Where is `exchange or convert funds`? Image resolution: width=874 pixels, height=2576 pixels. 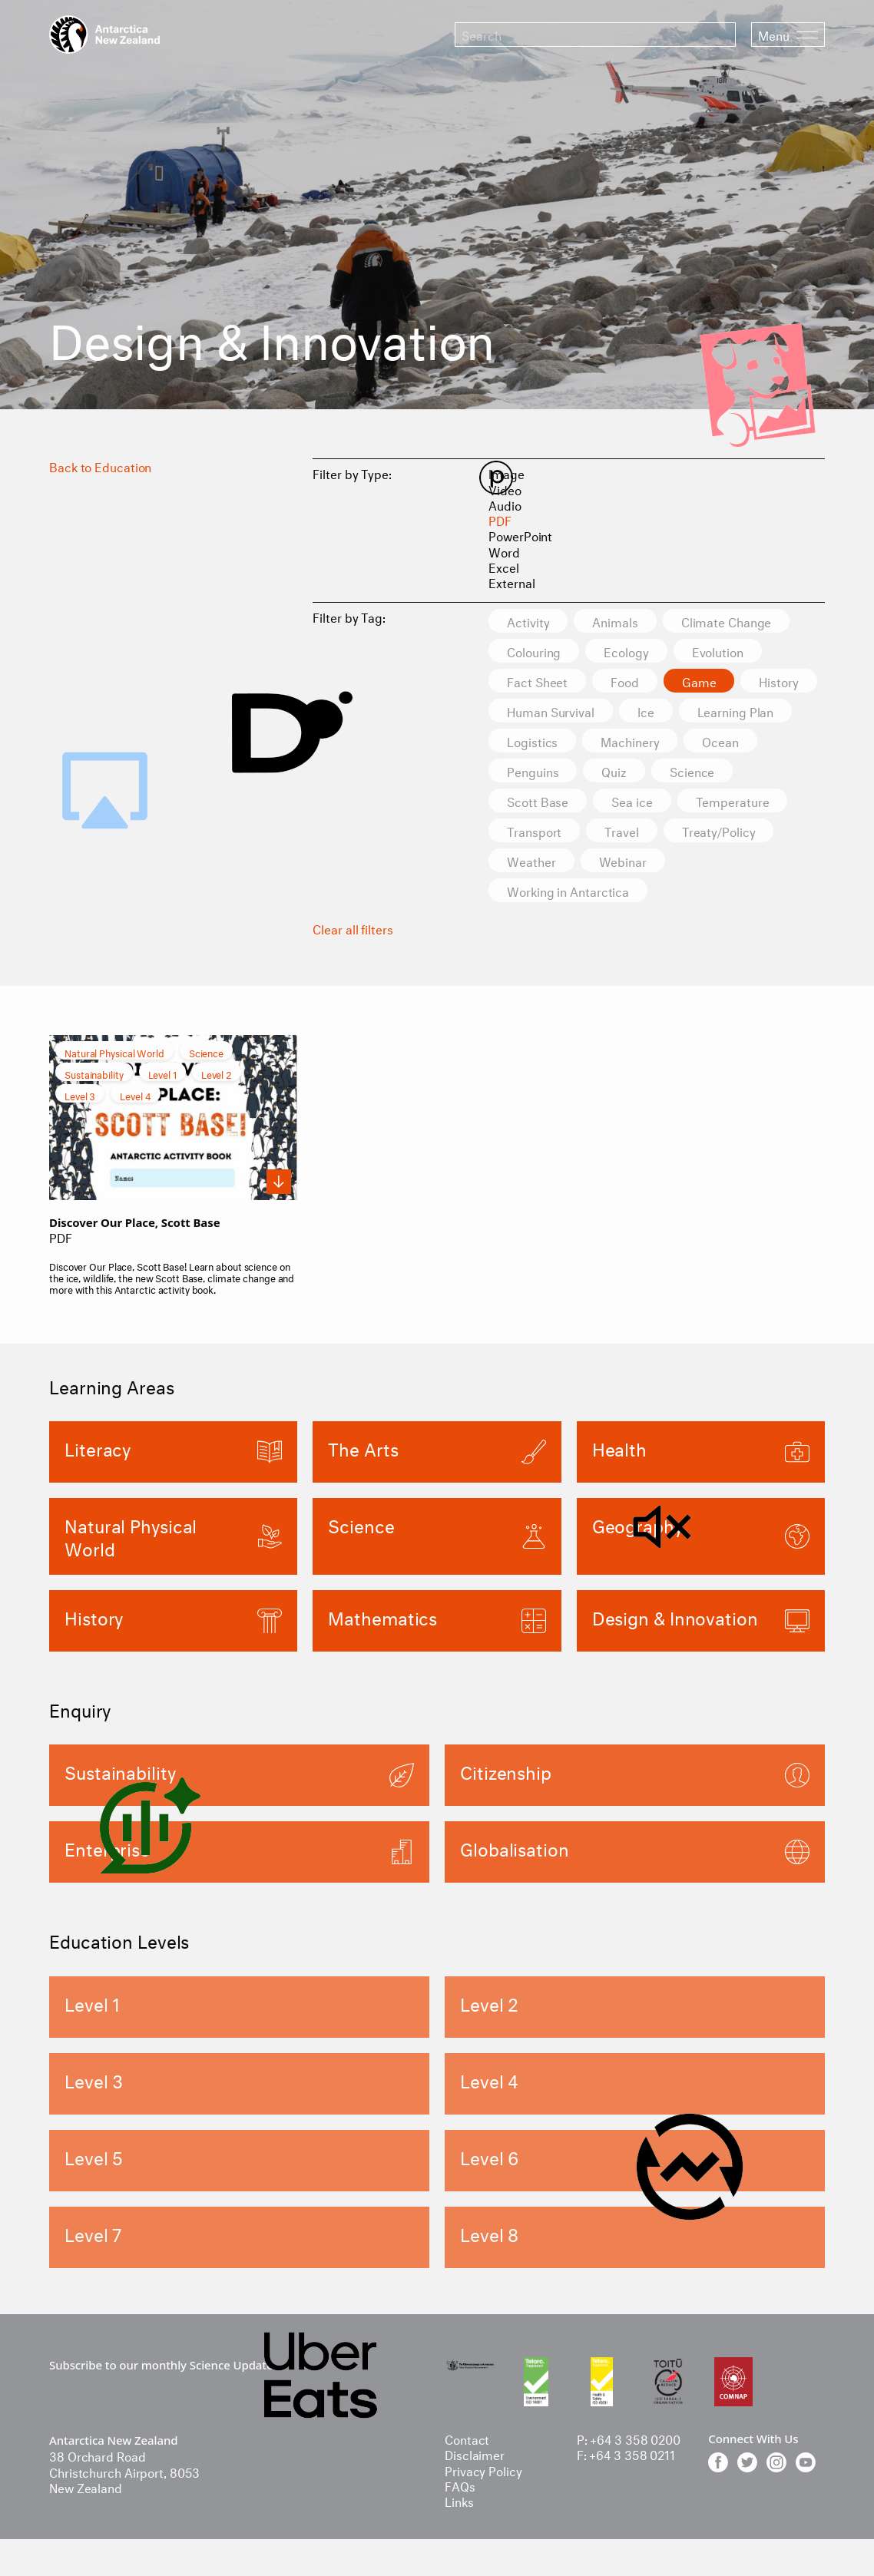 exchange or convert funds is located at coordinates (690, 2167).